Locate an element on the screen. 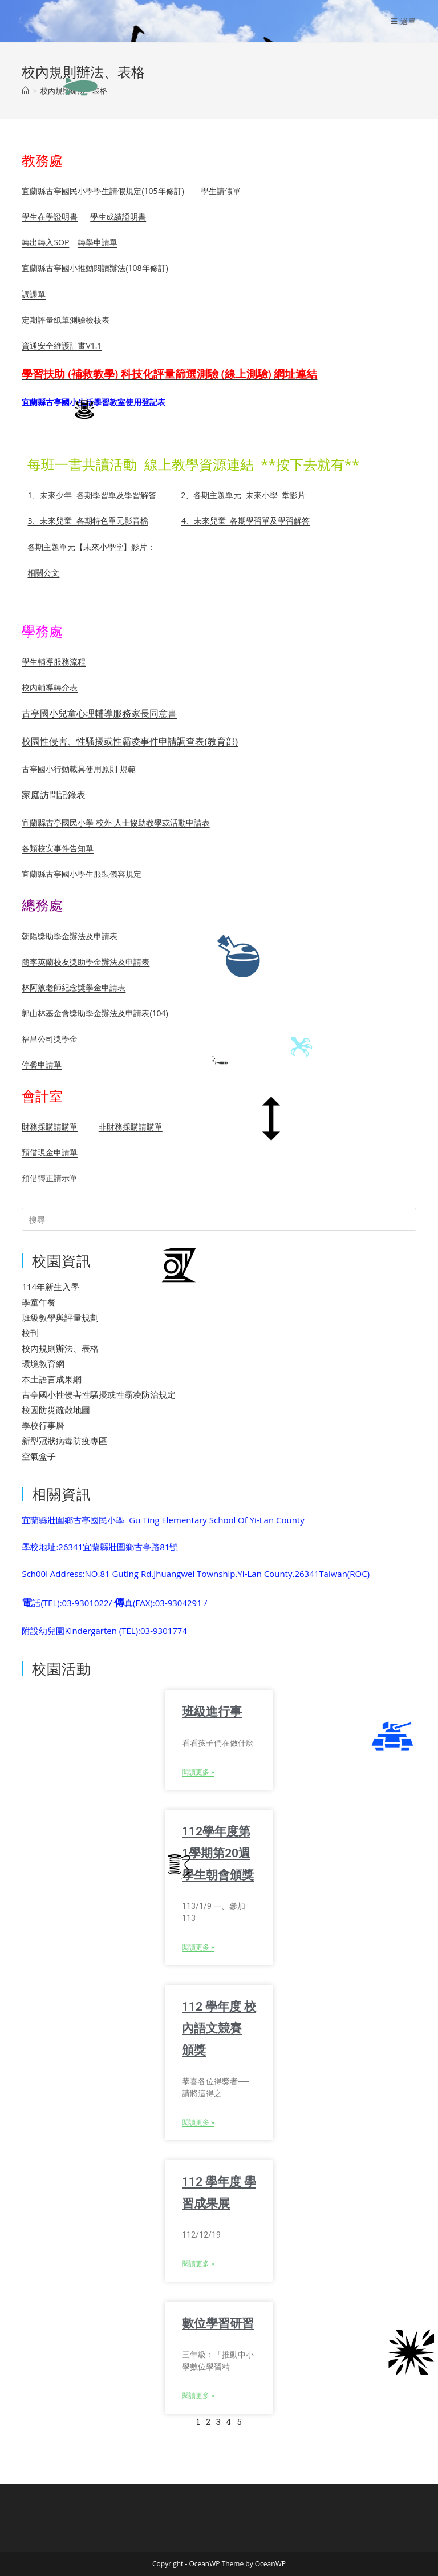 The width and height of the screenshot is (438, 2576). launch torpedo attack in naval combat game is located at coordinates (220, 1063).